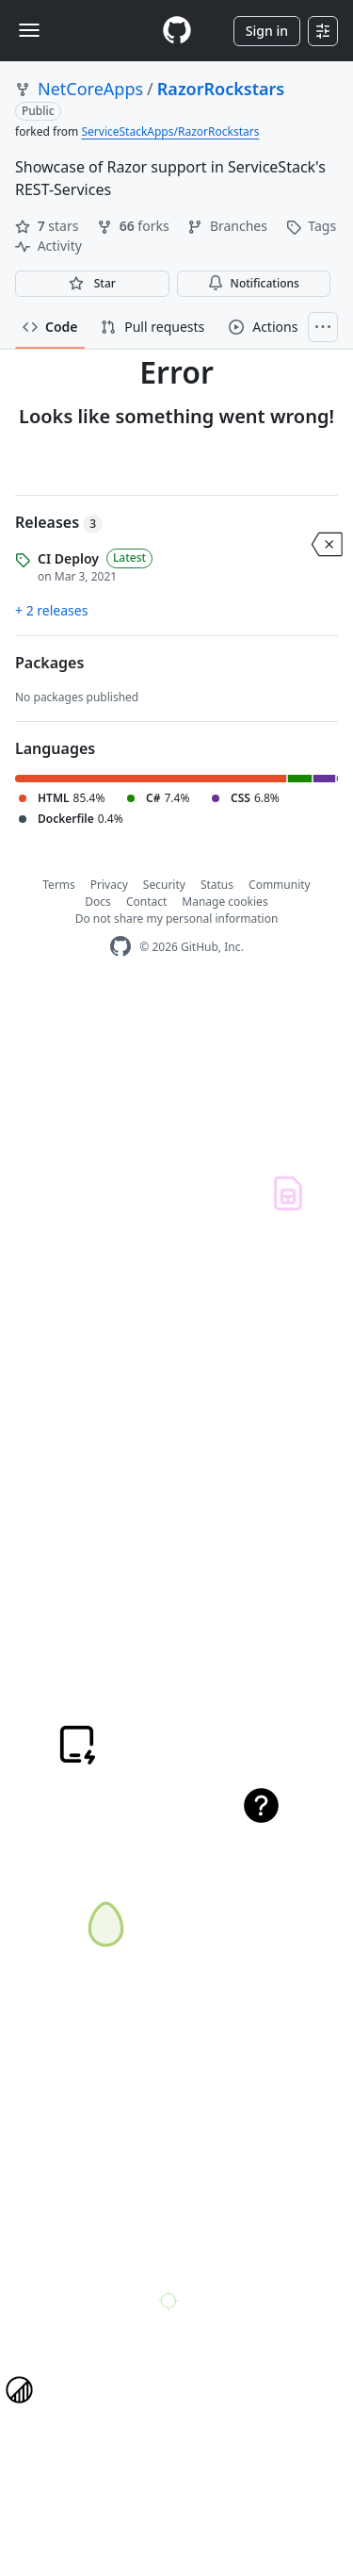 This screenshot has height=2576, width=353. Describe the element at coordinates (328, 544) in the screenshot. I see `delete the previous character` at that location.